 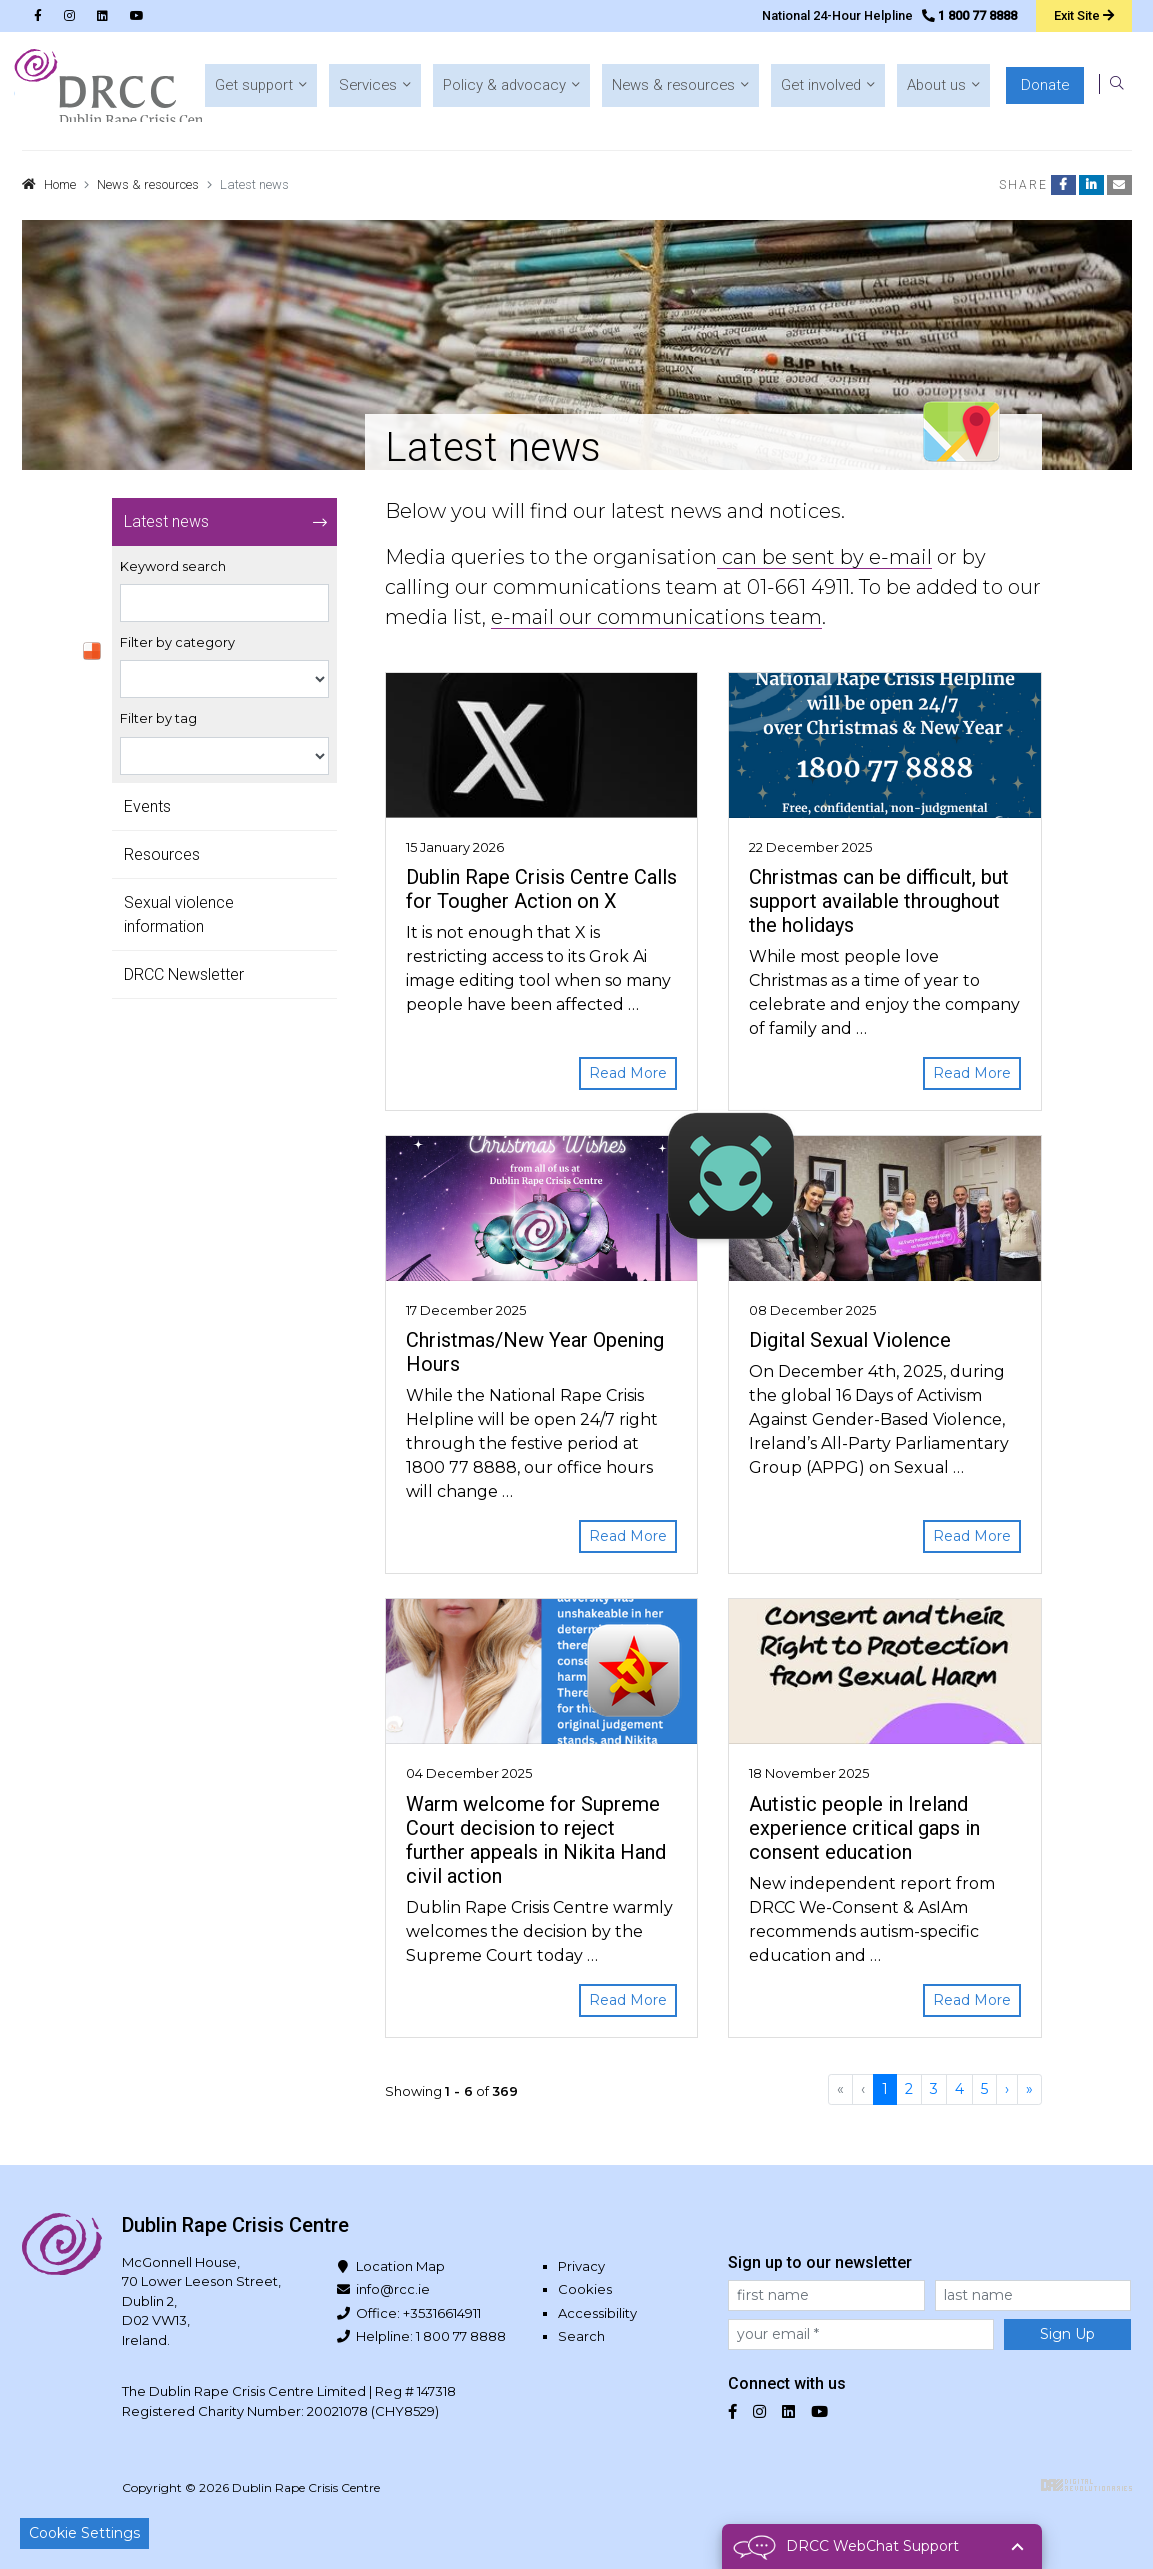 I want to click on launch openra game application, so click(x=633, y=1670).